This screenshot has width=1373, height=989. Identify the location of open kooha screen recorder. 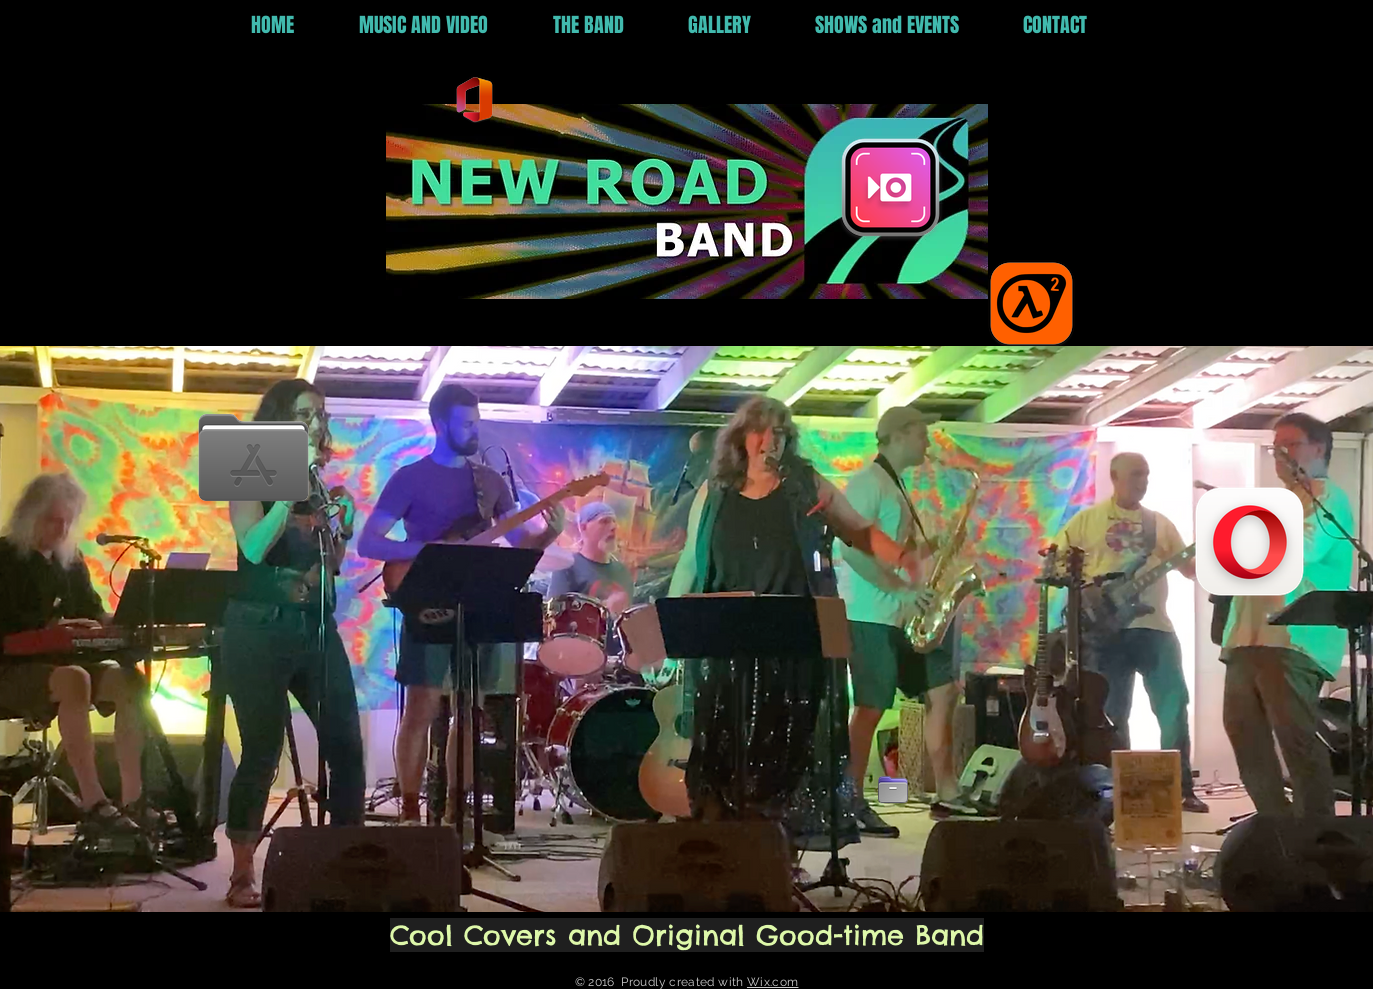
(890, 187).